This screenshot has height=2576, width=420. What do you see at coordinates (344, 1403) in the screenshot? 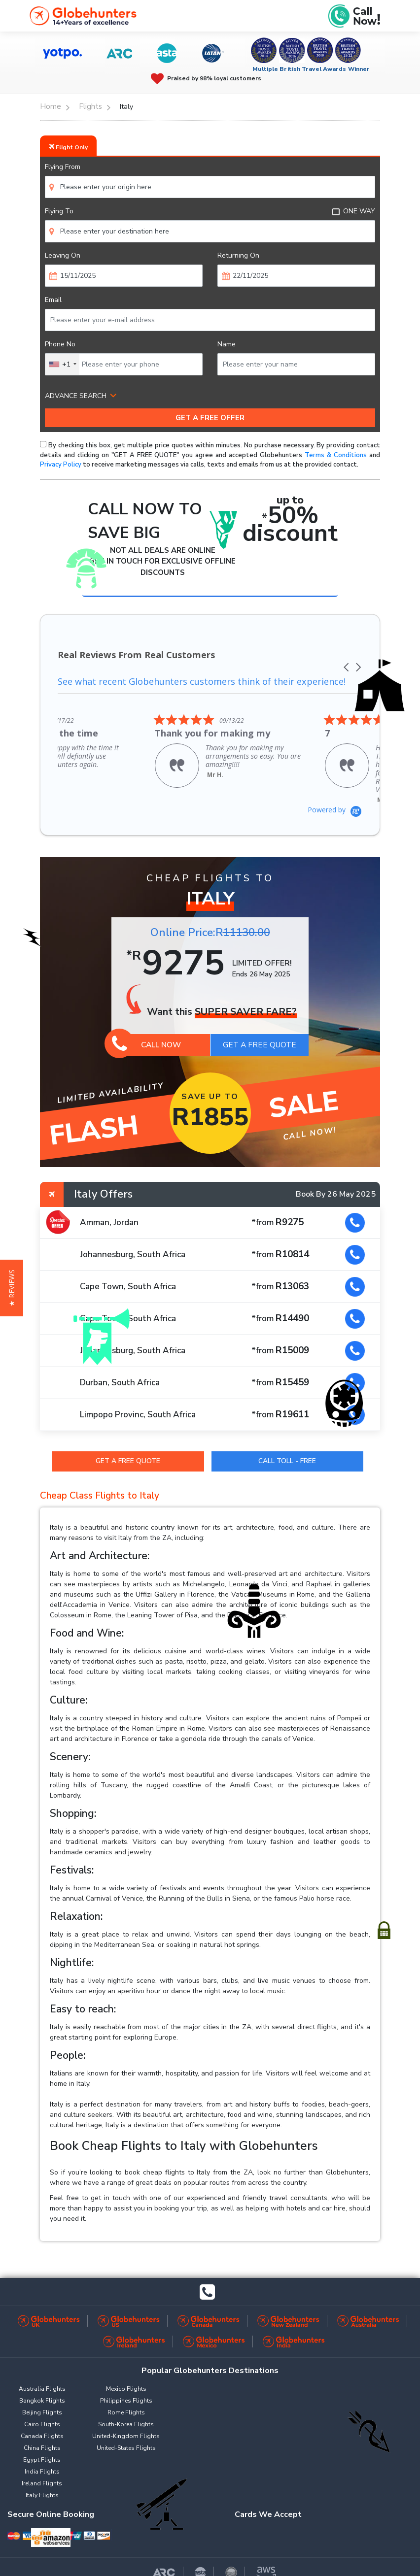
I see `indicates a freeze or stun status effect in gameplay` at bounding box center [344, 1403].